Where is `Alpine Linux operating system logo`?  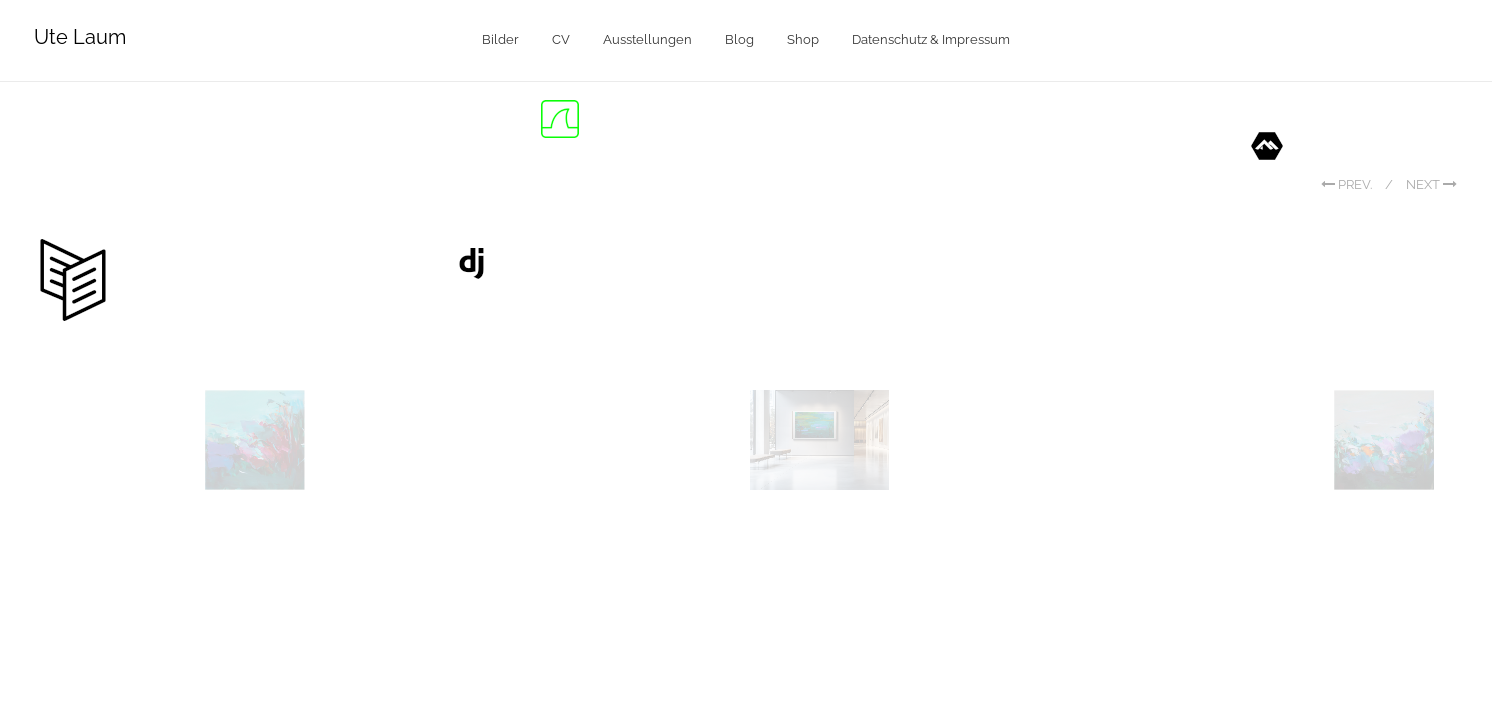
Alpine Linux operating system logo is located at coordinates (1267, 146).